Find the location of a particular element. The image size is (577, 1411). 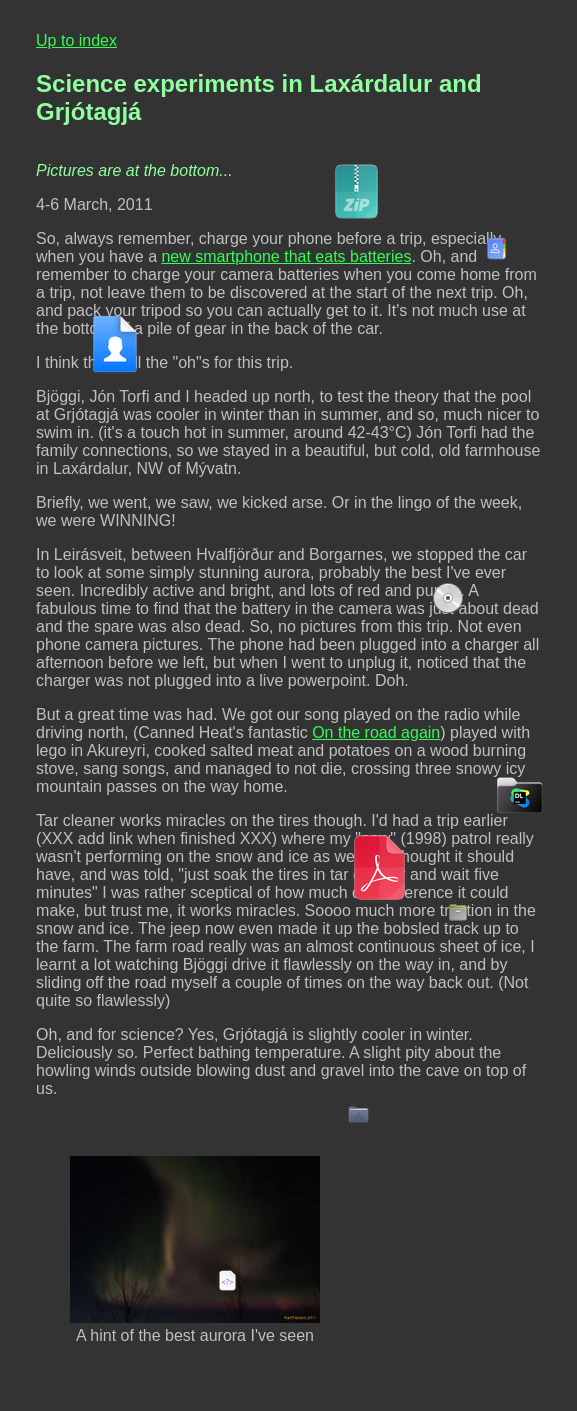

open a contact file is located at coordinates (115, 345).